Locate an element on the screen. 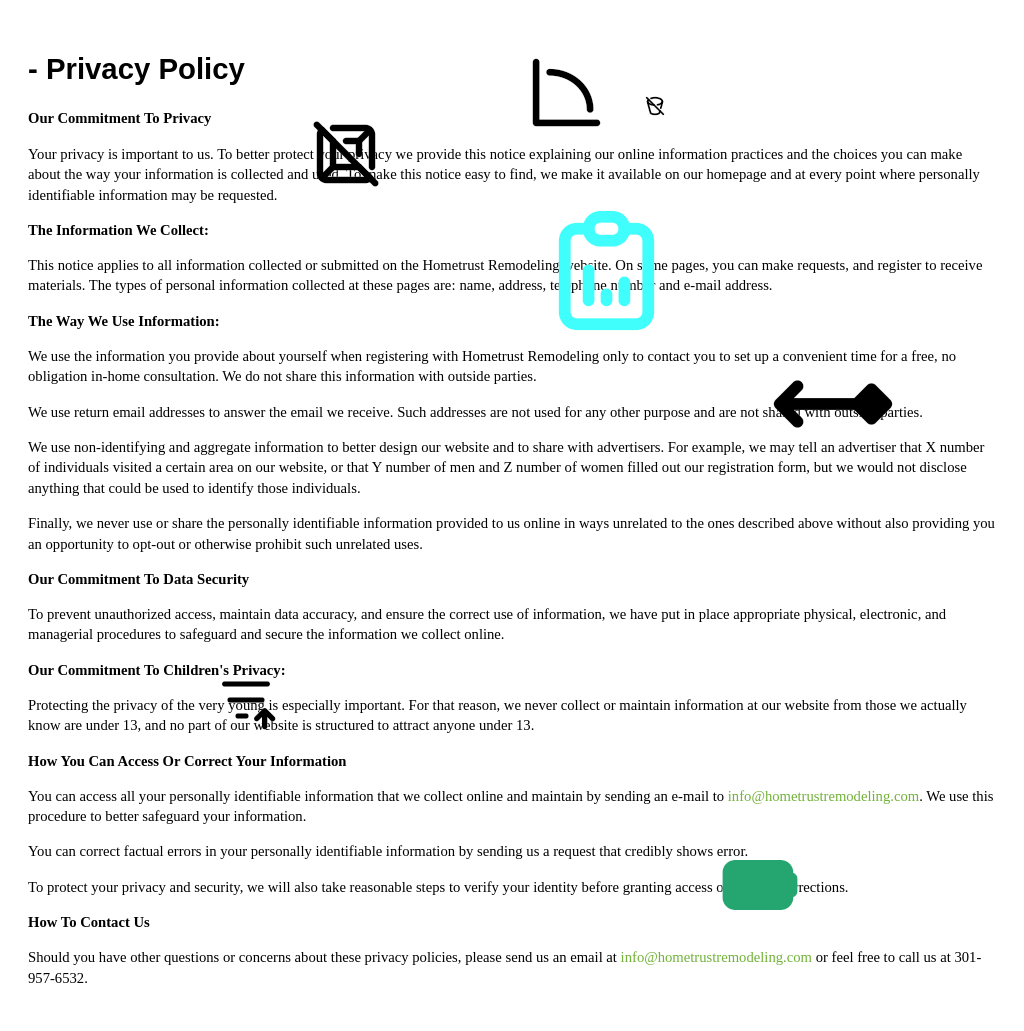 Image resolution: width=1024 pixels, height=1031 pixels. view production possibility frontier chart is located at coordinates (566, 92).